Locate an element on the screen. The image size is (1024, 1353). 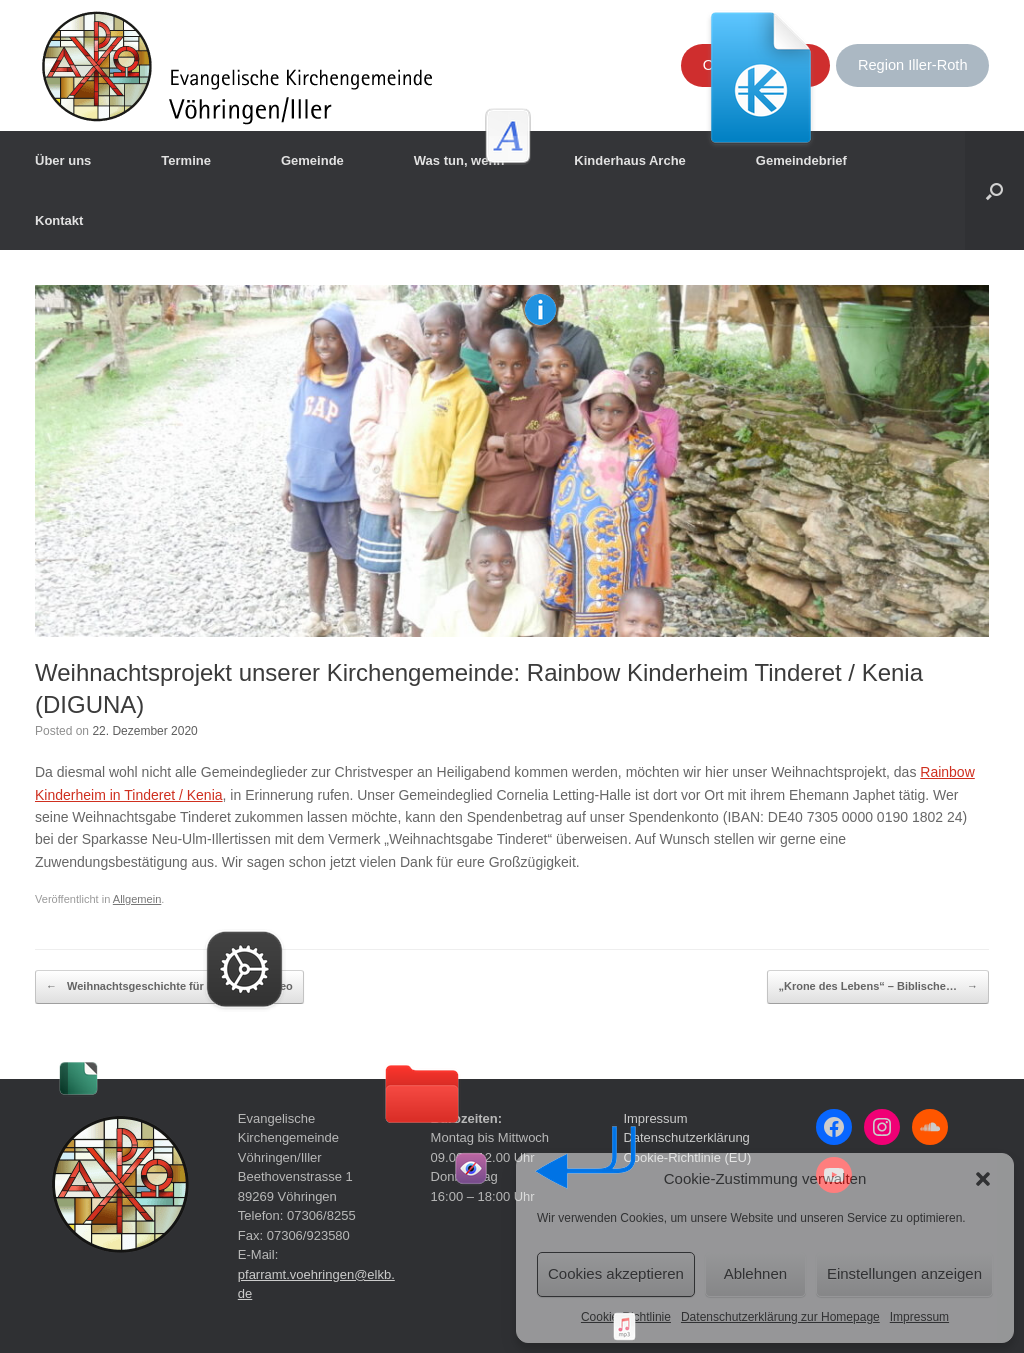
open a KMyMoney financial data file is located at coordinates (761, 80).